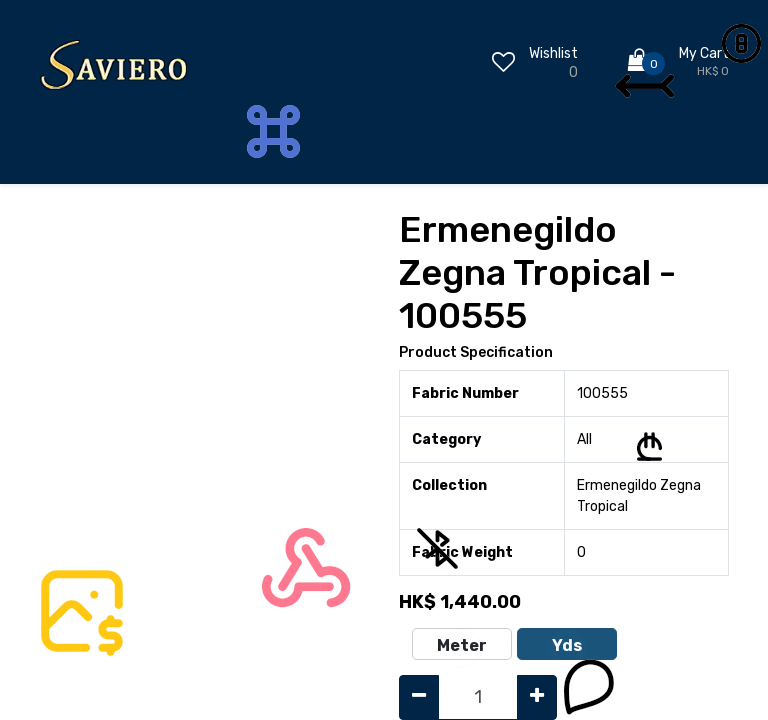 The width and height of the screenshot is (768, 720). Describe the element at coordinates (649, 446) in the screenshot. I see `indicates Georgian lari currency` at that location.